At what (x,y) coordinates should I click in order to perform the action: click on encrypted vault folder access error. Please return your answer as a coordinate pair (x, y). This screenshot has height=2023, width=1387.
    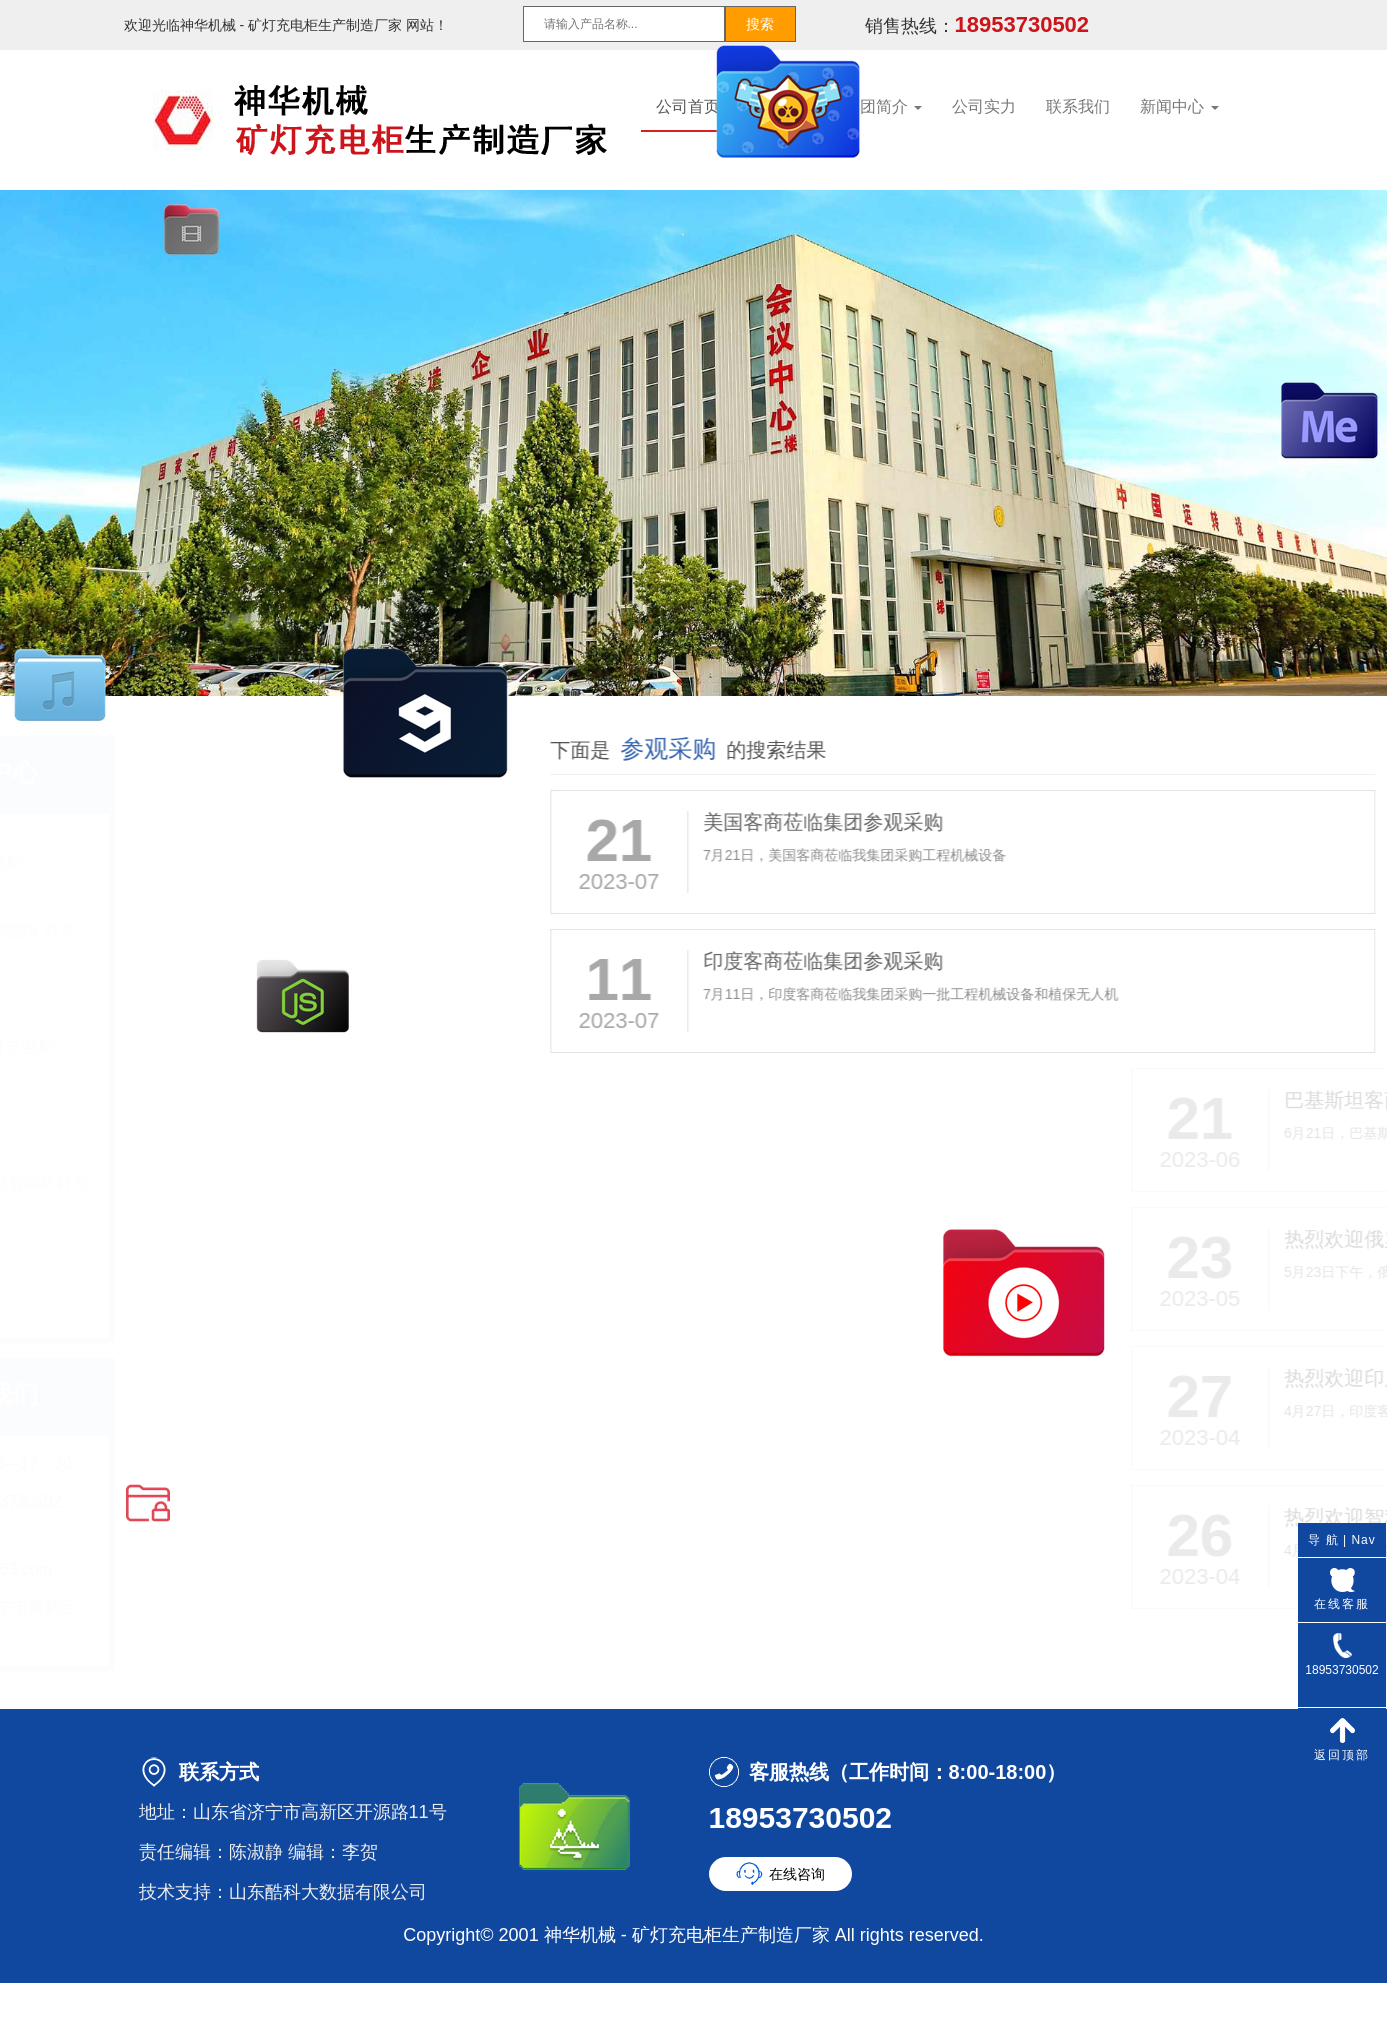
    Looking at the image, I should click on (148, 1503).